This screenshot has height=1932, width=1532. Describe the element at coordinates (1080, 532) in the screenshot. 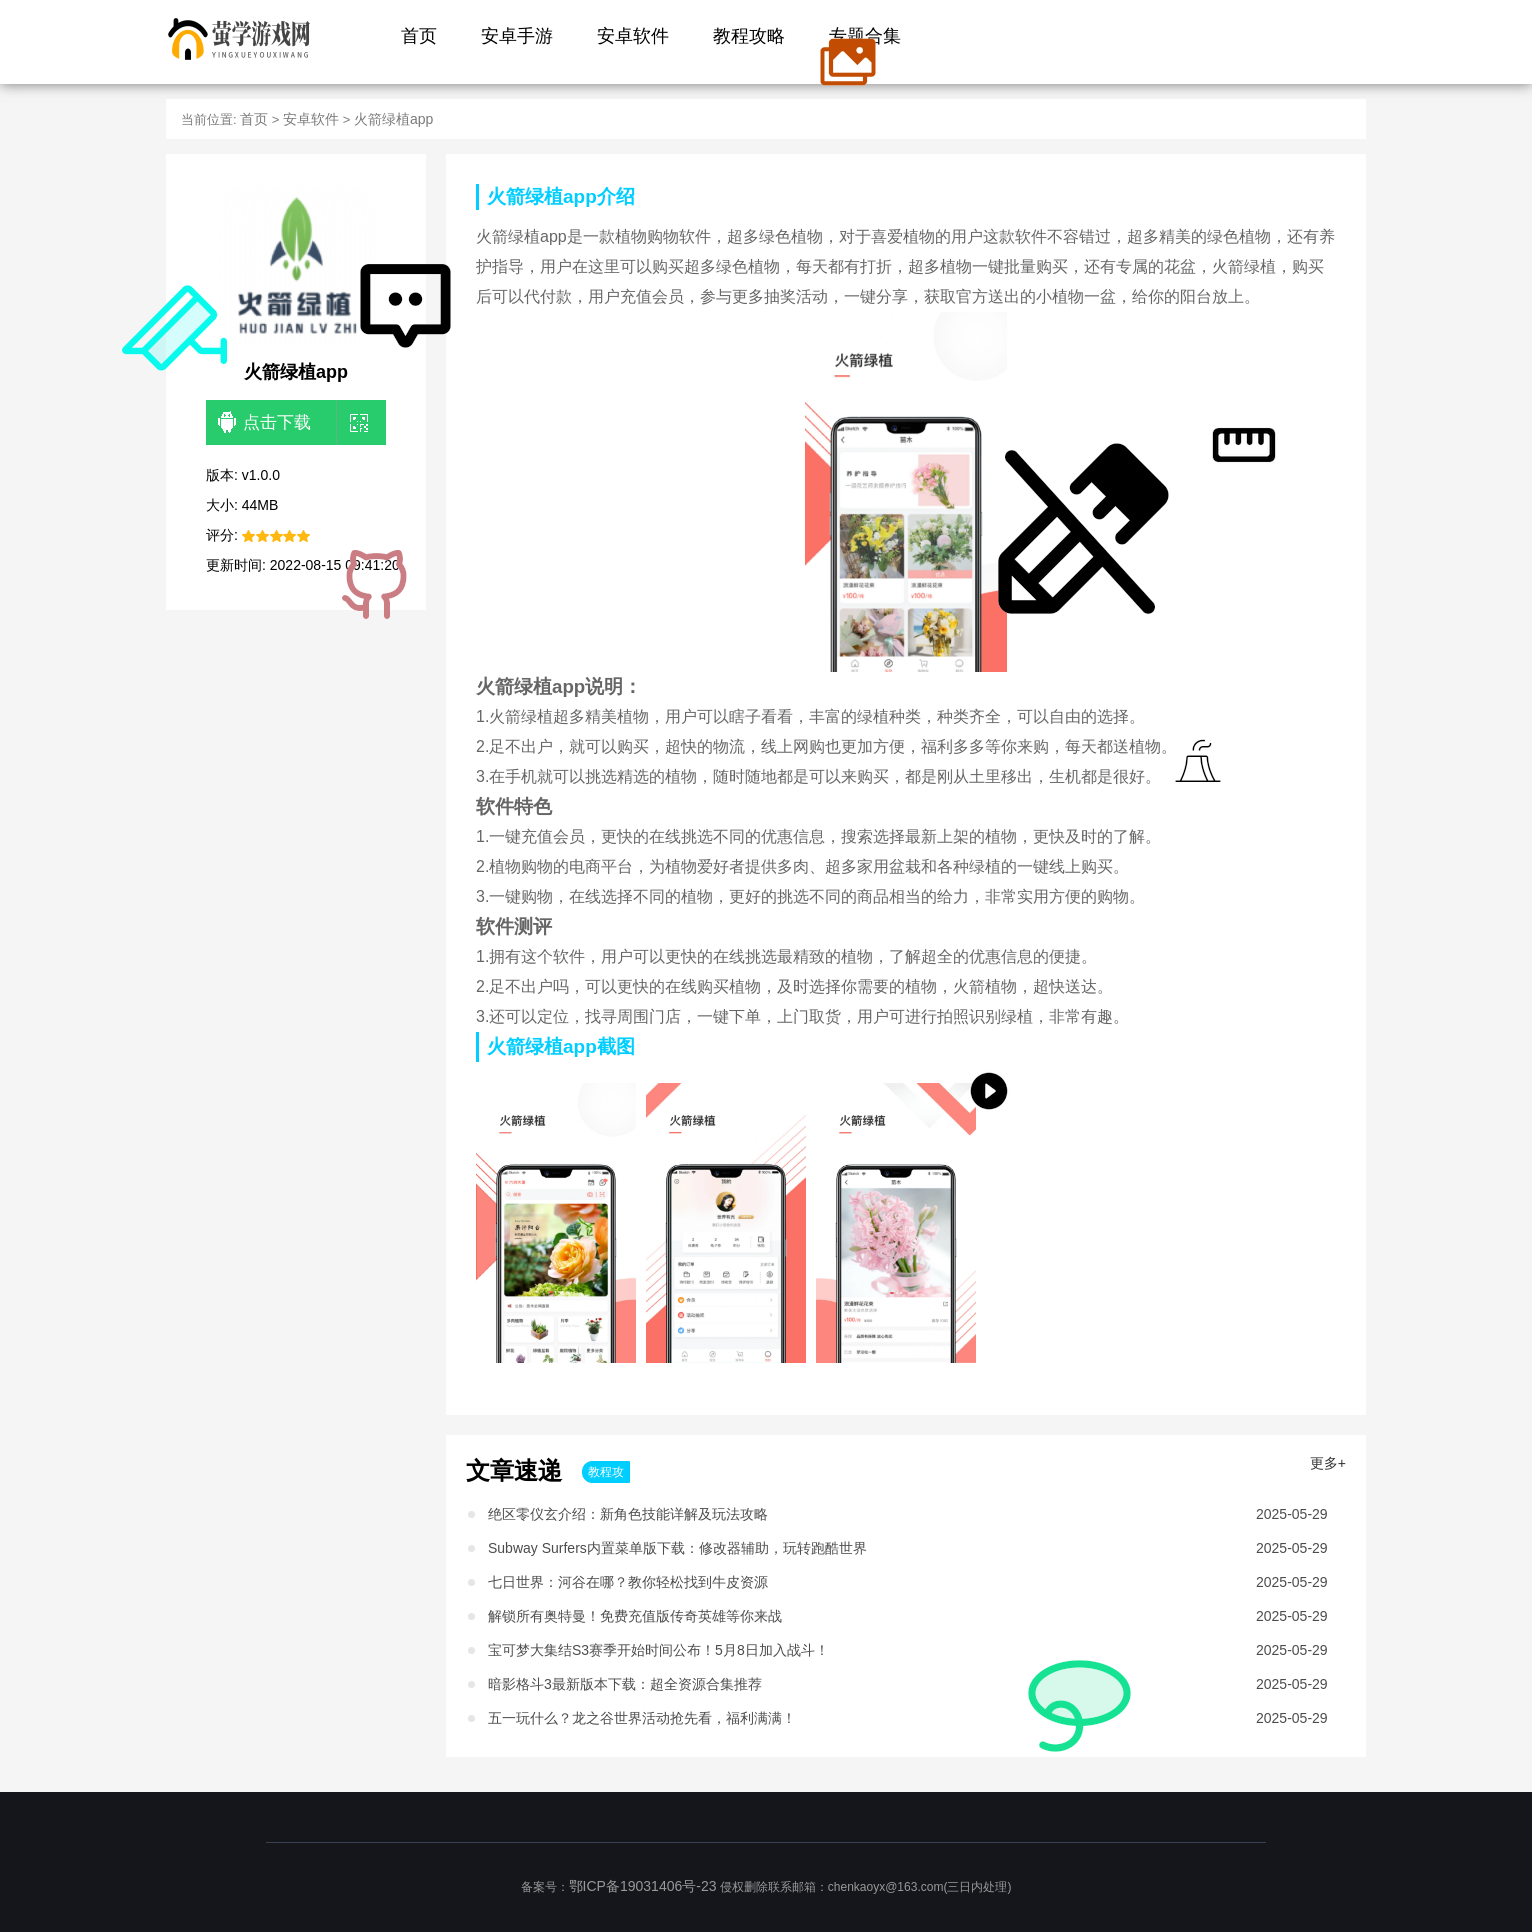

I see `editing is disabled` at that location.